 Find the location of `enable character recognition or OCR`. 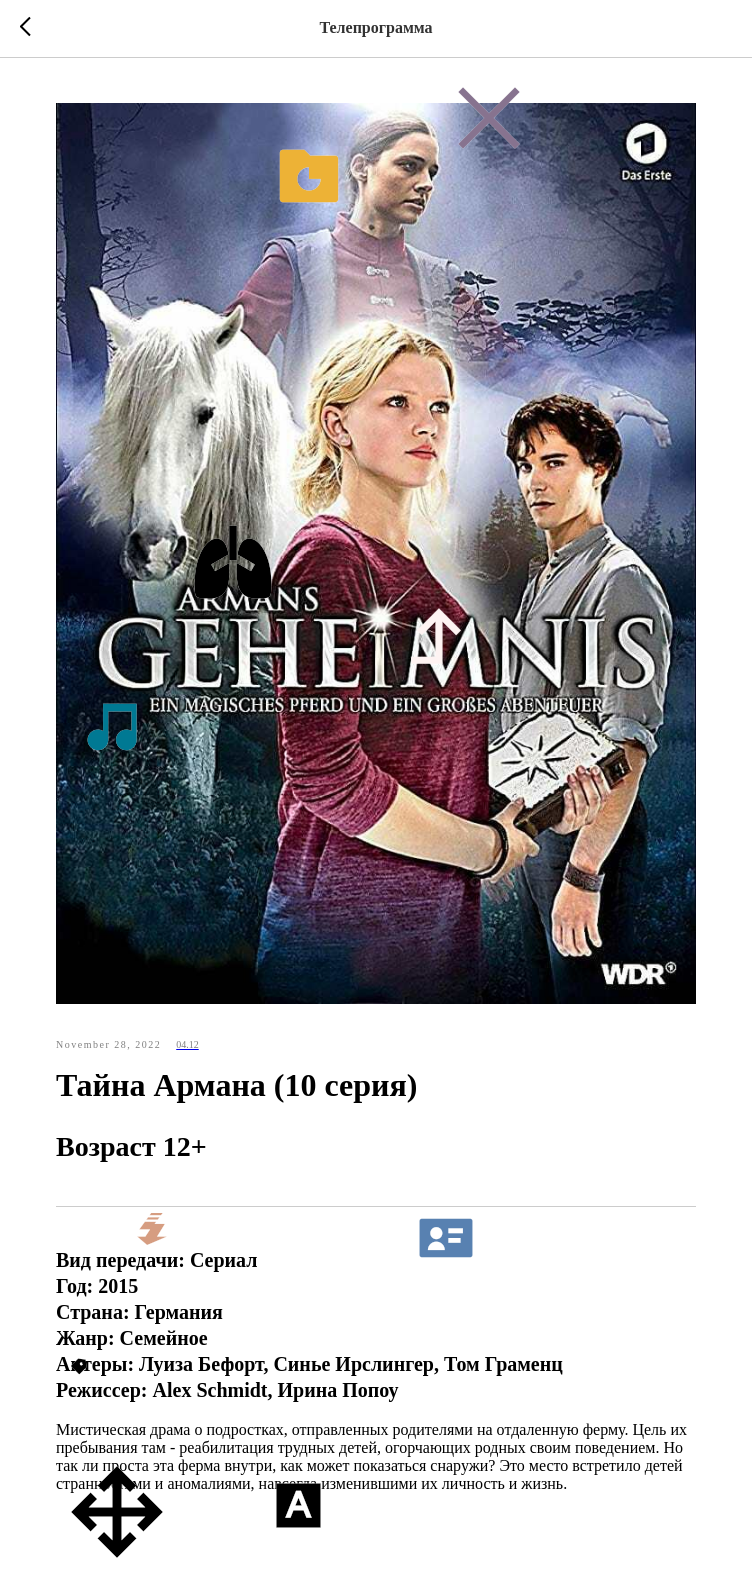

enable character recognition or OCR is located at coordinates (298, 1505).